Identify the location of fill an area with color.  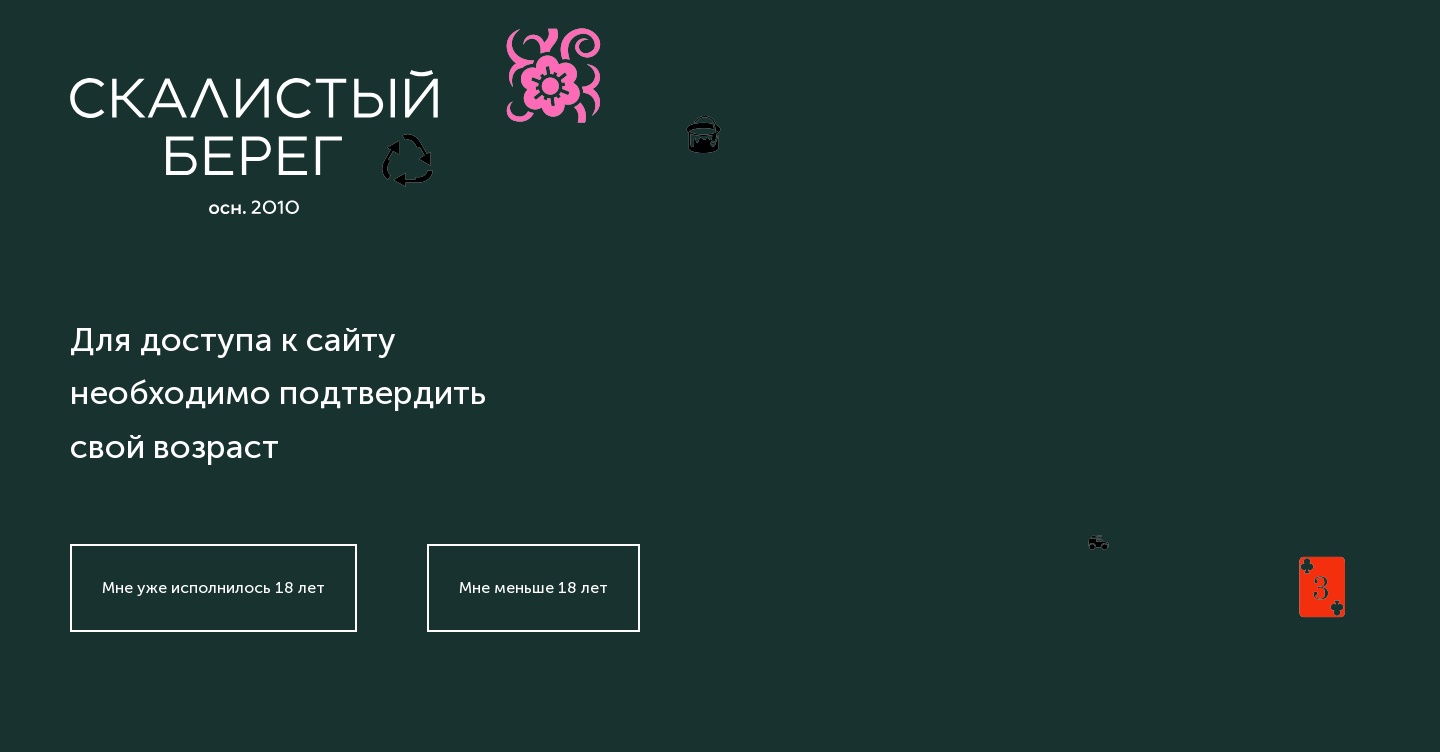
(703, 134).